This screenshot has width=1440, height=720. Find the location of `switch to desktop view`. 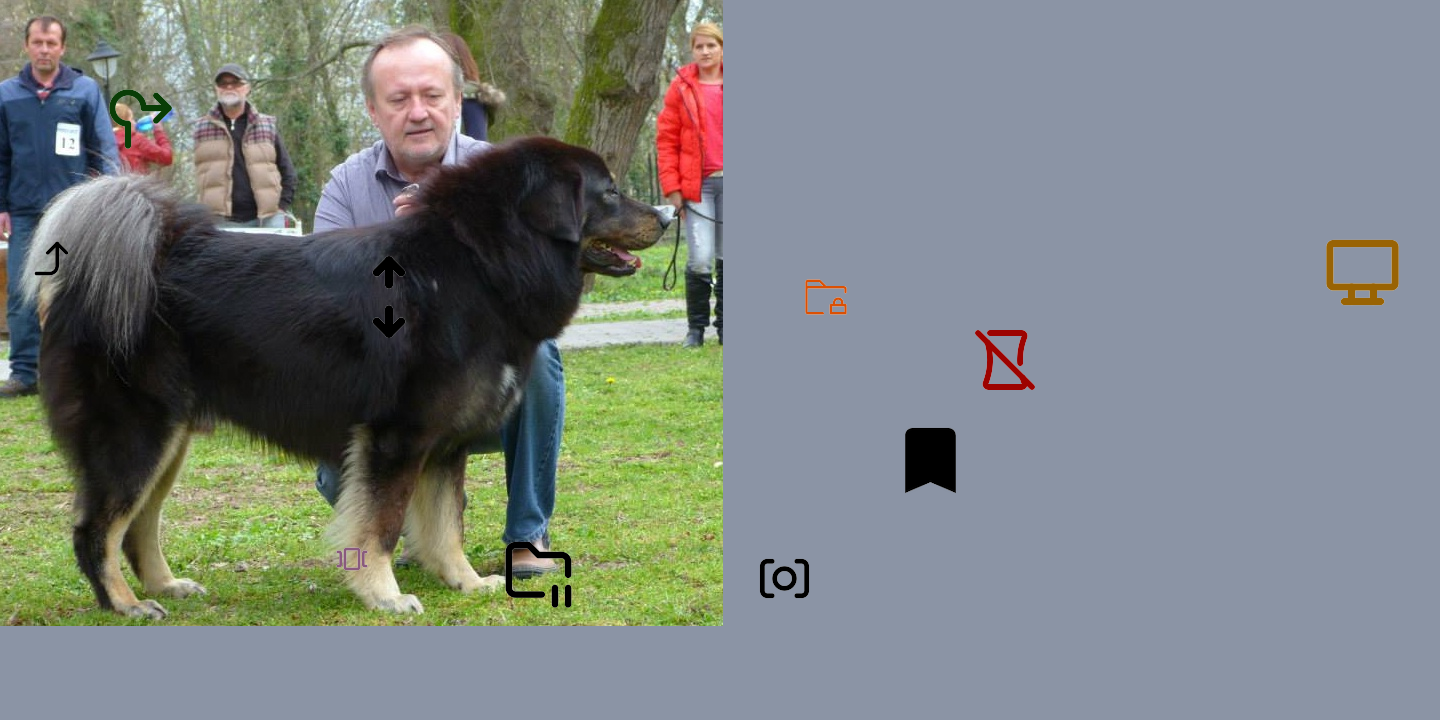

switch to desktop view is located at coordinates (1362, 272).